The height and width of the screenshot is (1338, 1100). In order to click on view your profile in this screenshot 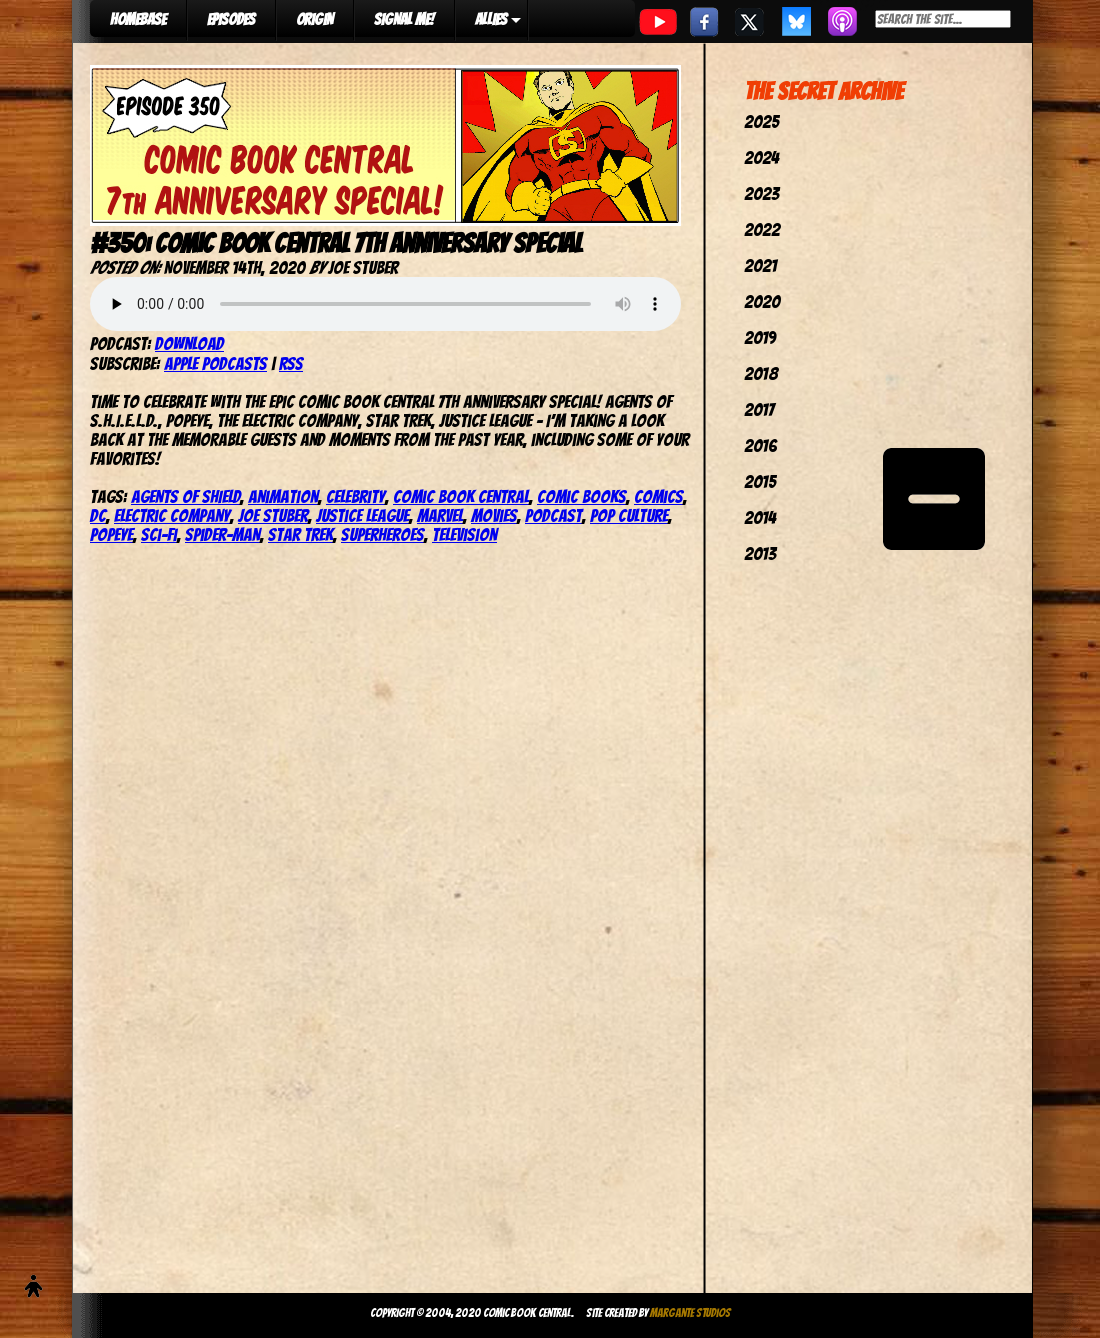, I will do `click(33, 1286)`.